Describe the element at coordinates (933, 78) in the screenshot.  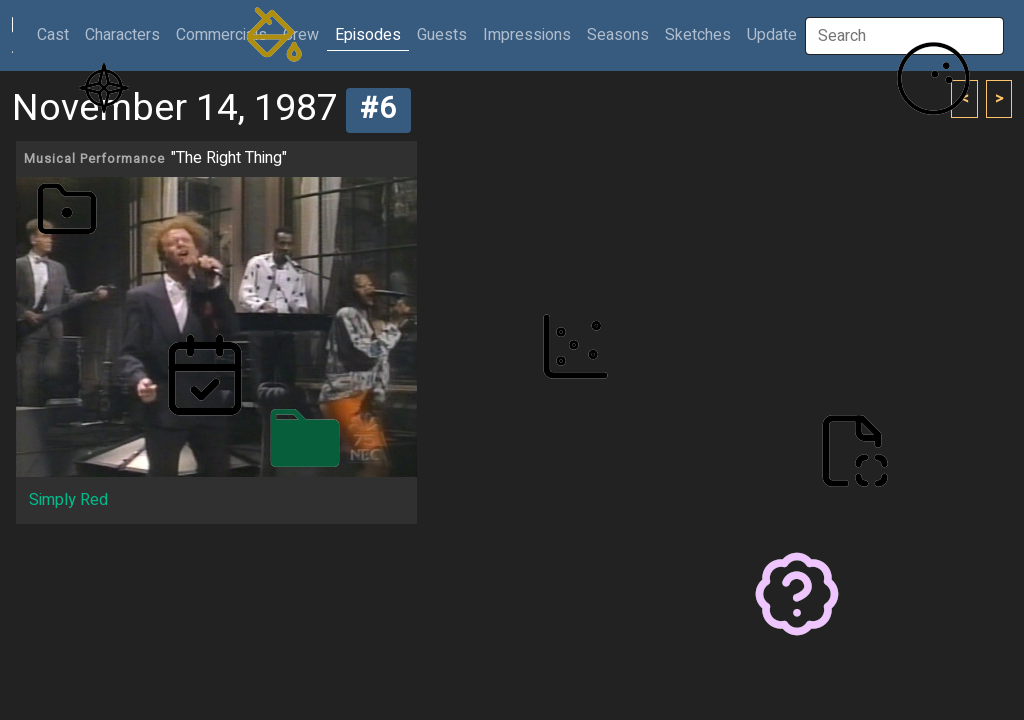
I see `access bowling or sports games` at that location.